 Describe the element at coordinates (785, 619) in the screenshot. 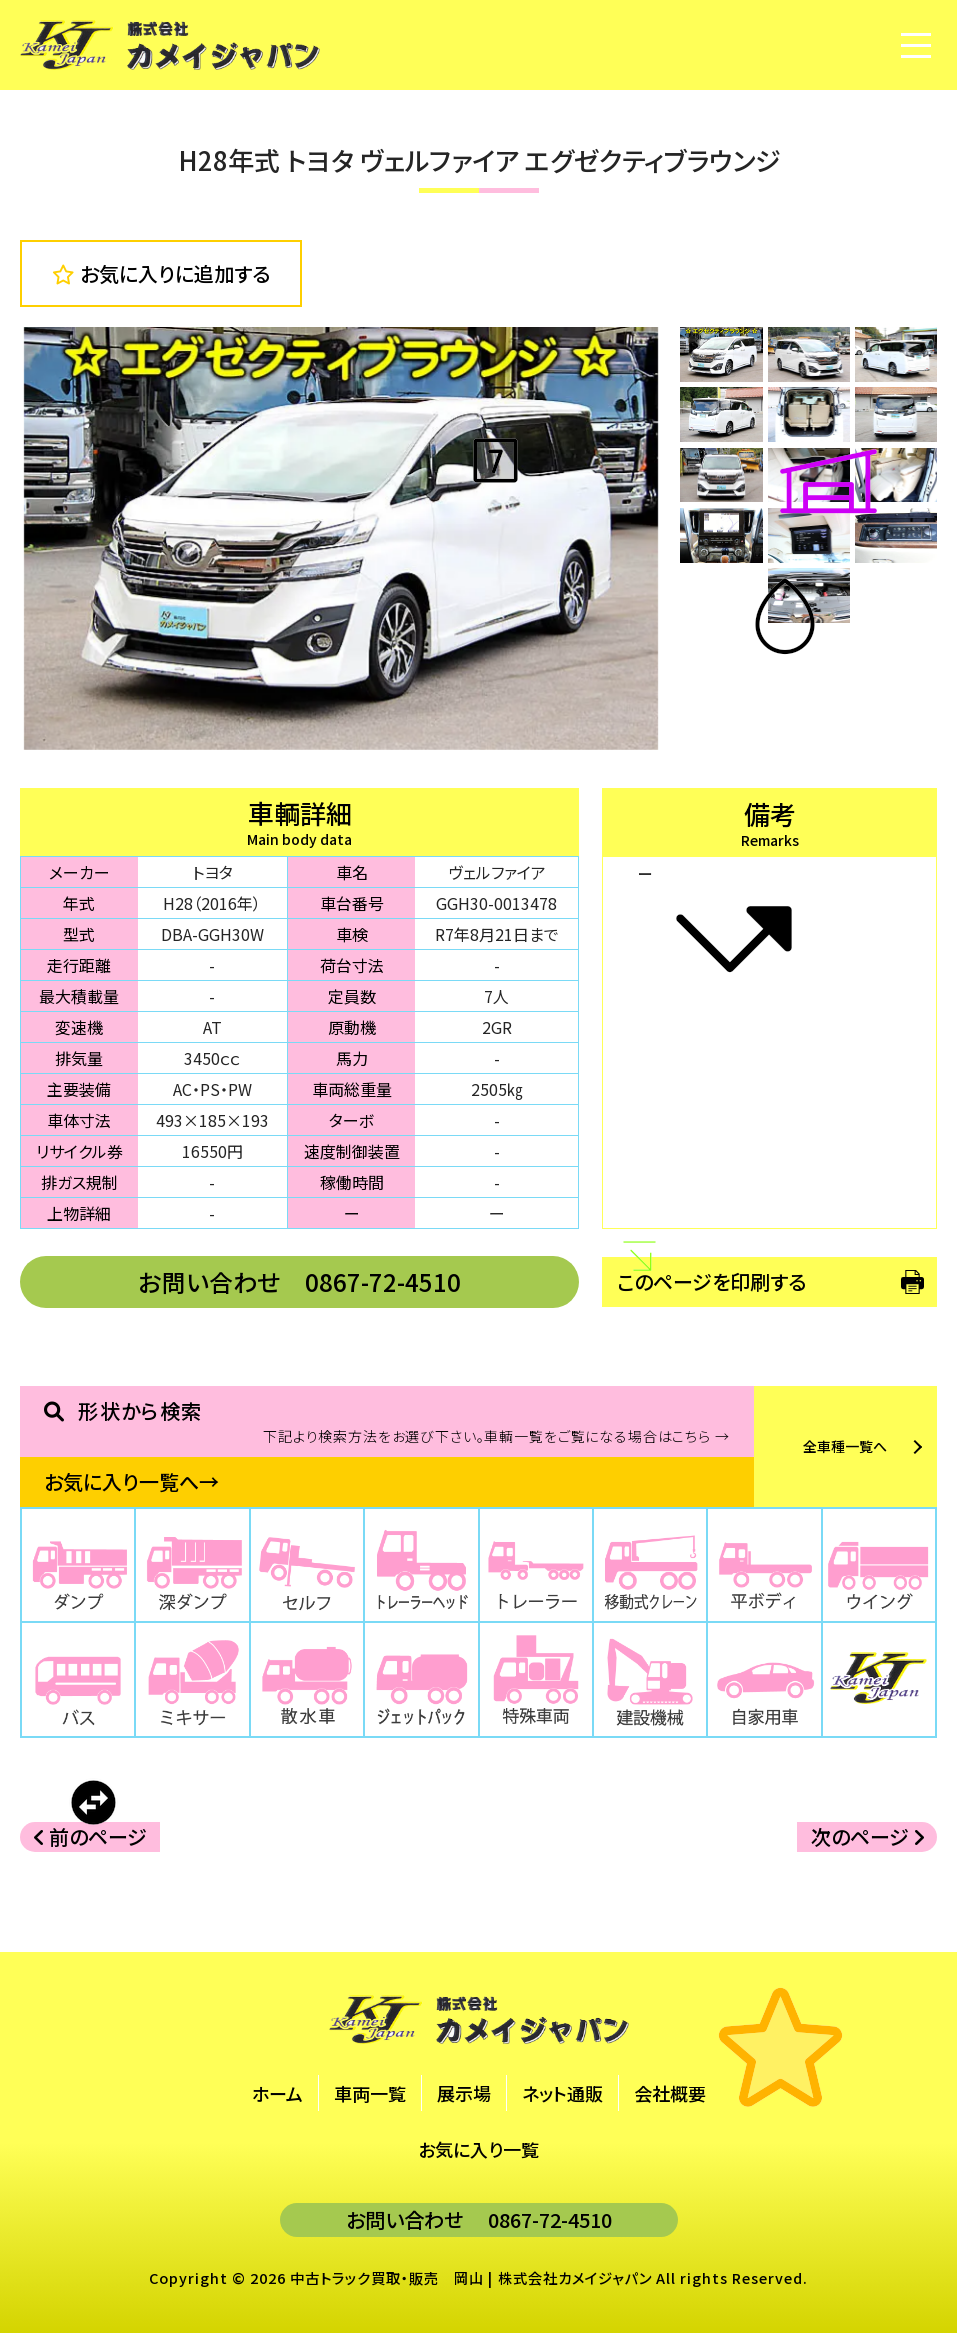

I see `indicates water or liquid-related settings` at that location.